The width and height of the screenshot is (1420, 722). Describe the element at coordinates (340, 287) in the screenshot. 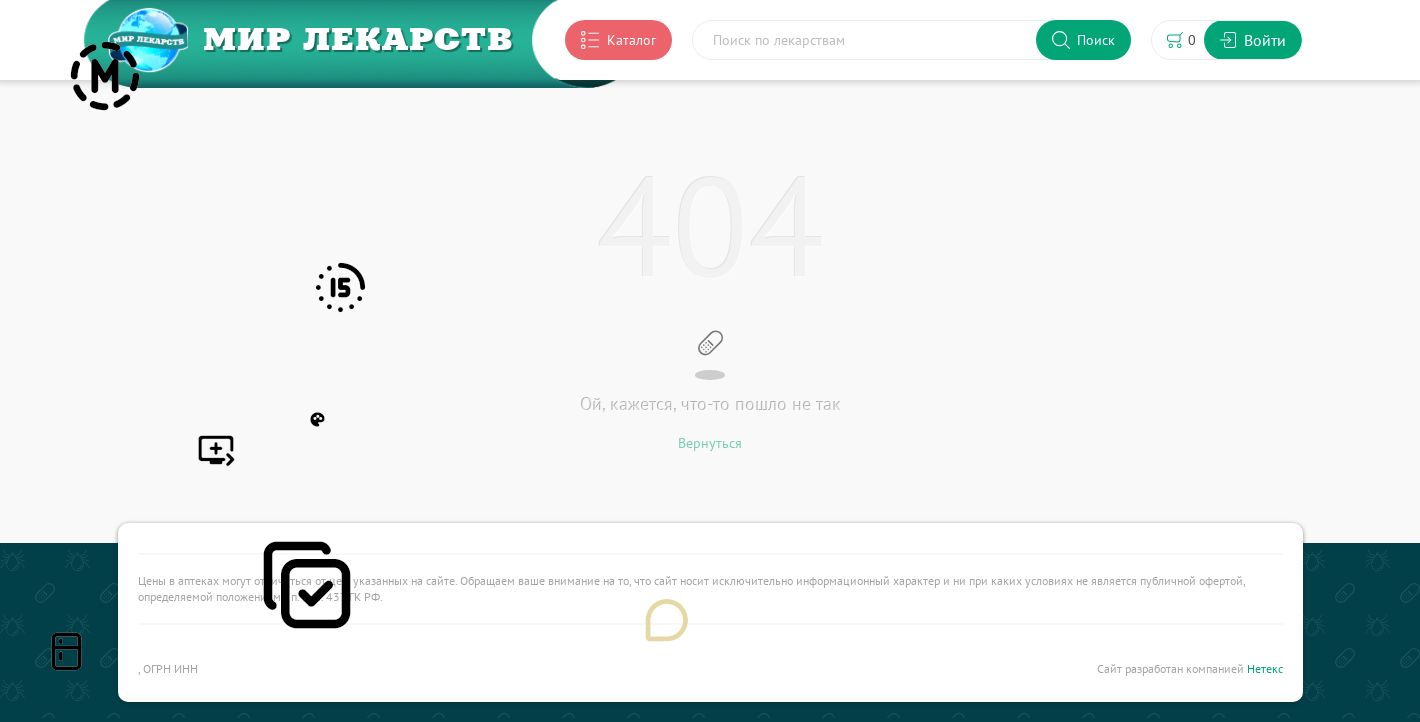

I see `set a 15-minute timer` at that location.